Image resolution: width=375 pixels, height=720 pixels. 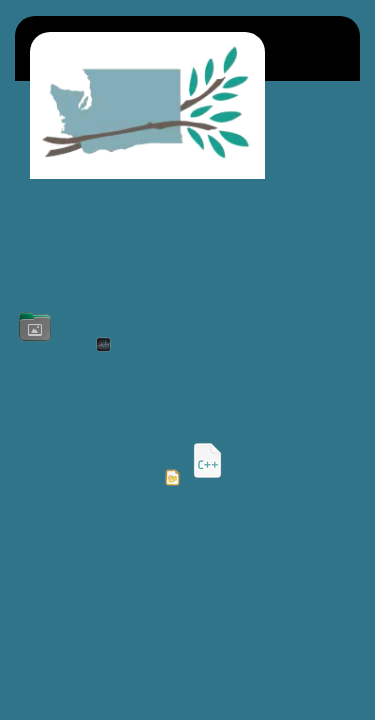 I want to click on a C++ source code file, so click(x=207, y=460).